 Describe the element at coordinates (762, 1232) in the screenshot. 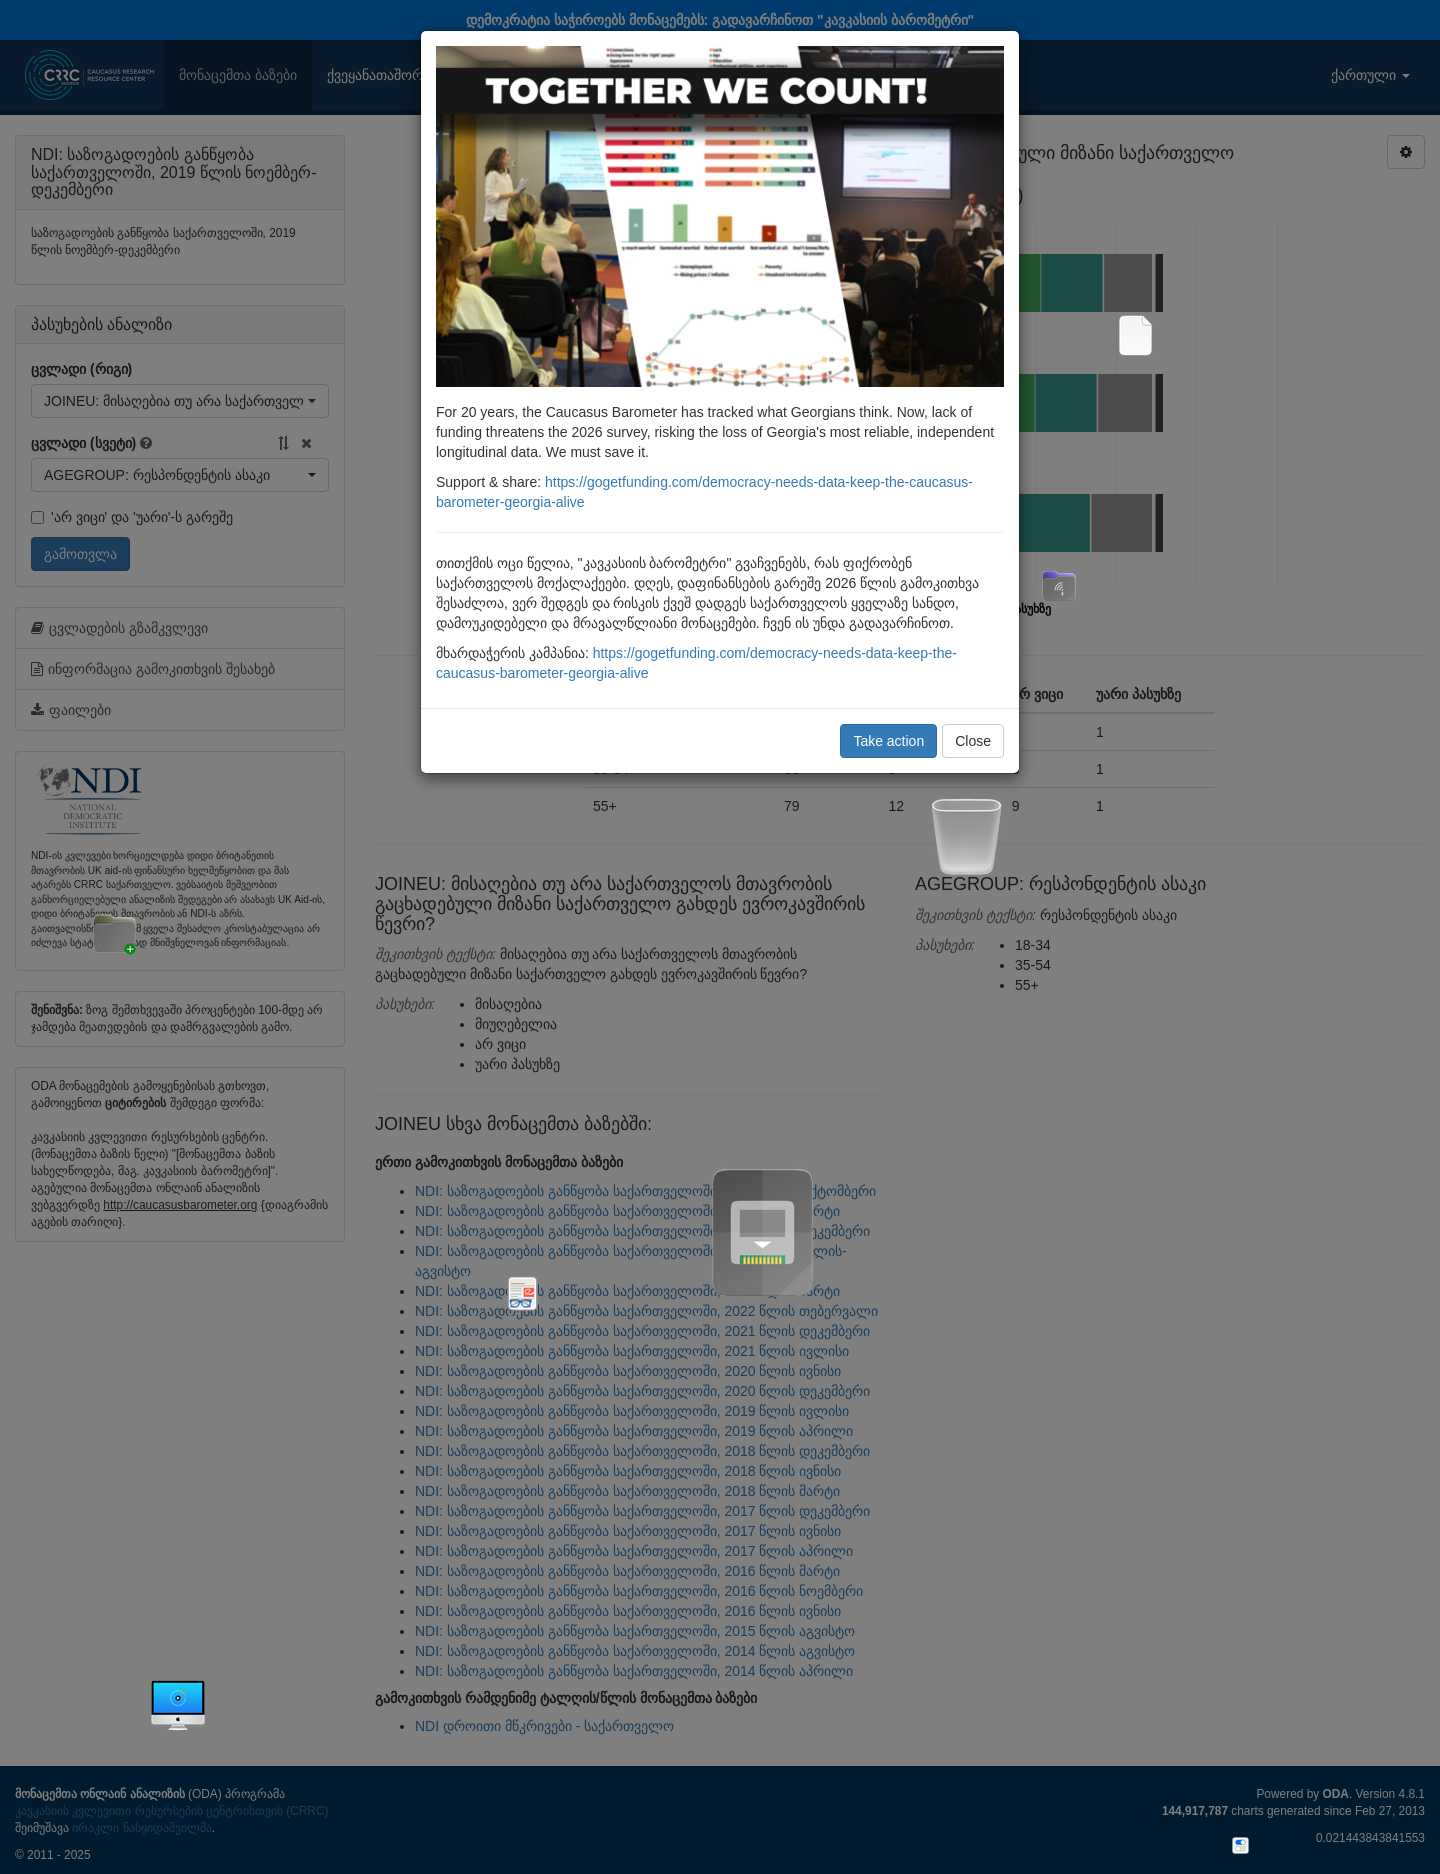

I see `NES game ROM file` at that location.